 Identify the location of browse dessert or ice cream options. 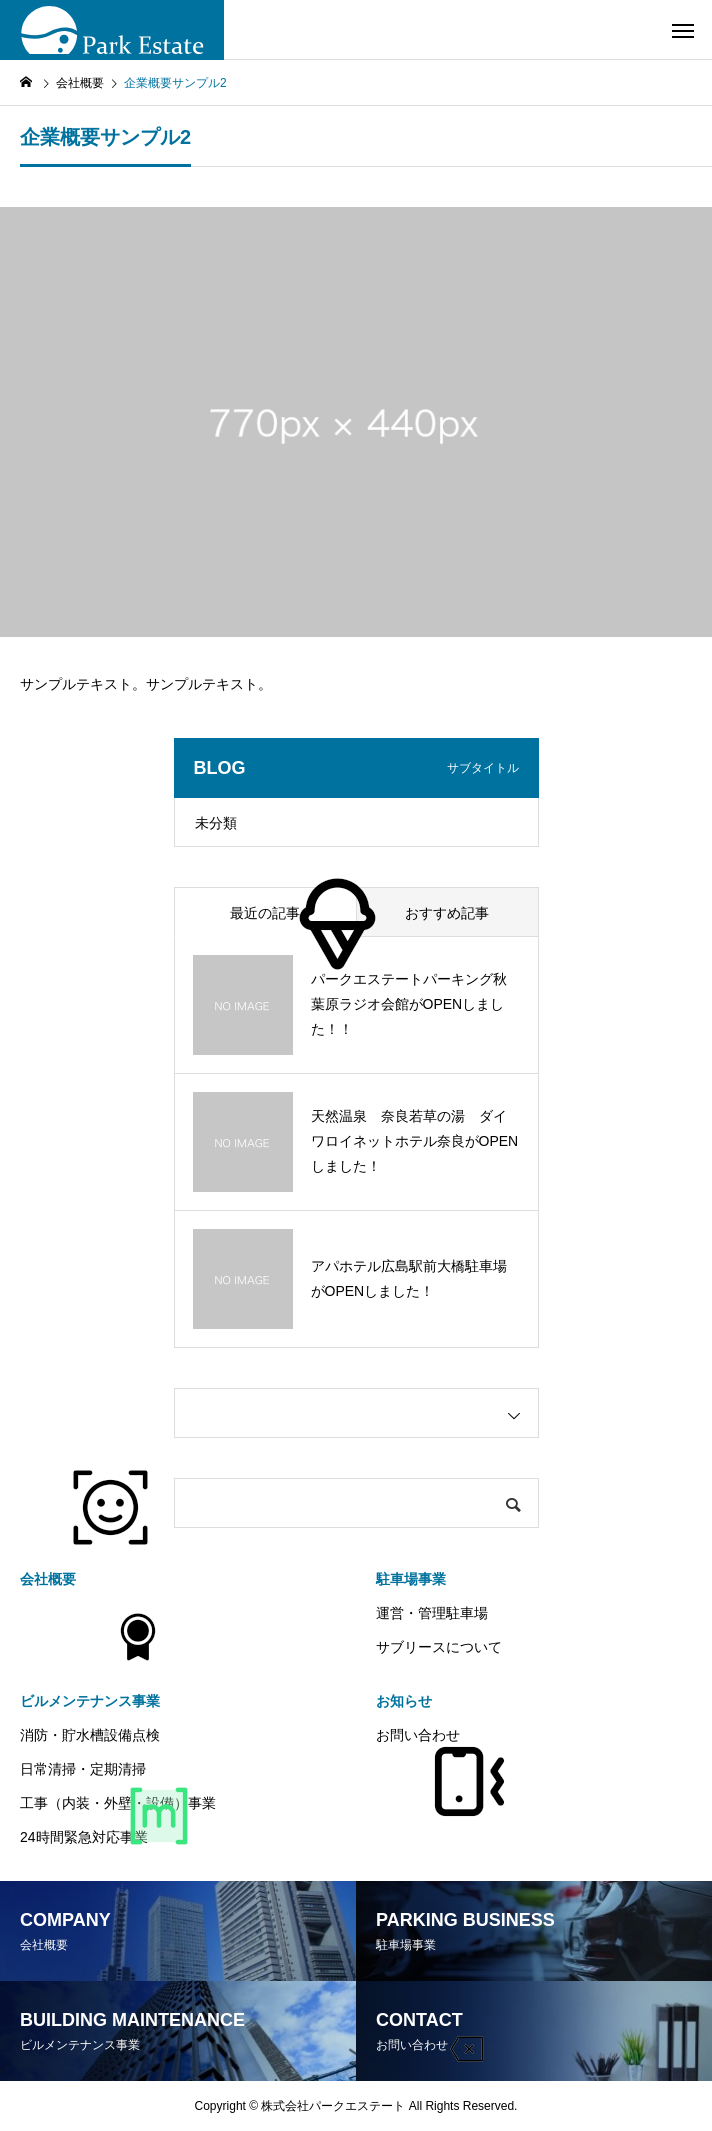
(337, 922).